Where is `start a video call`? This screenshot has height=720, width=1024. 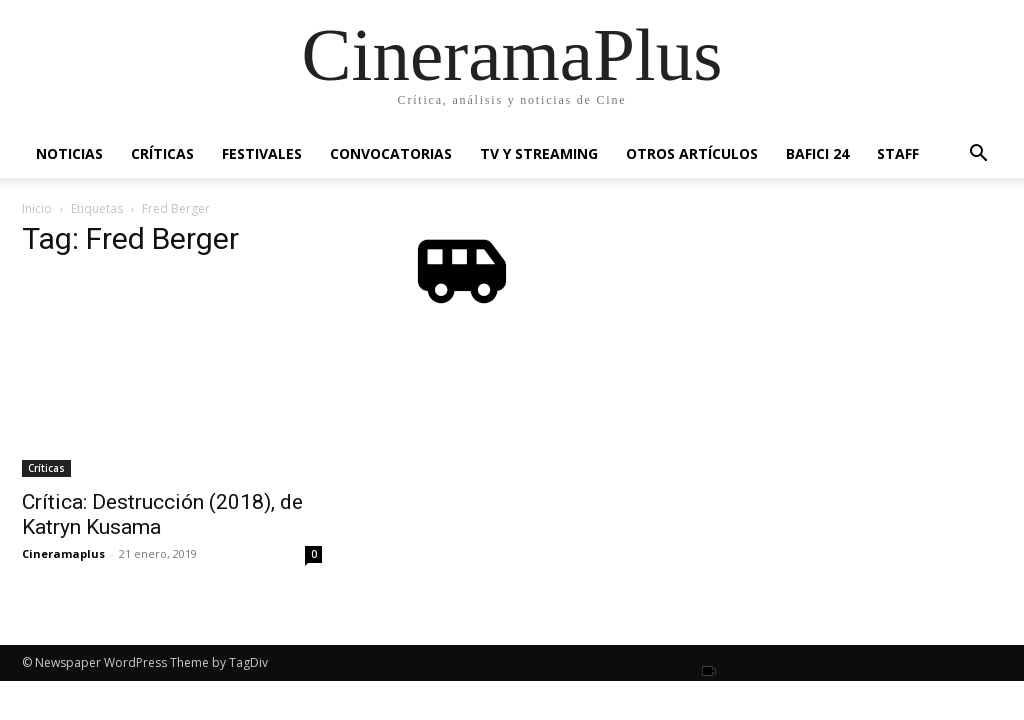
start a video call is located at coordinates (709, 671).